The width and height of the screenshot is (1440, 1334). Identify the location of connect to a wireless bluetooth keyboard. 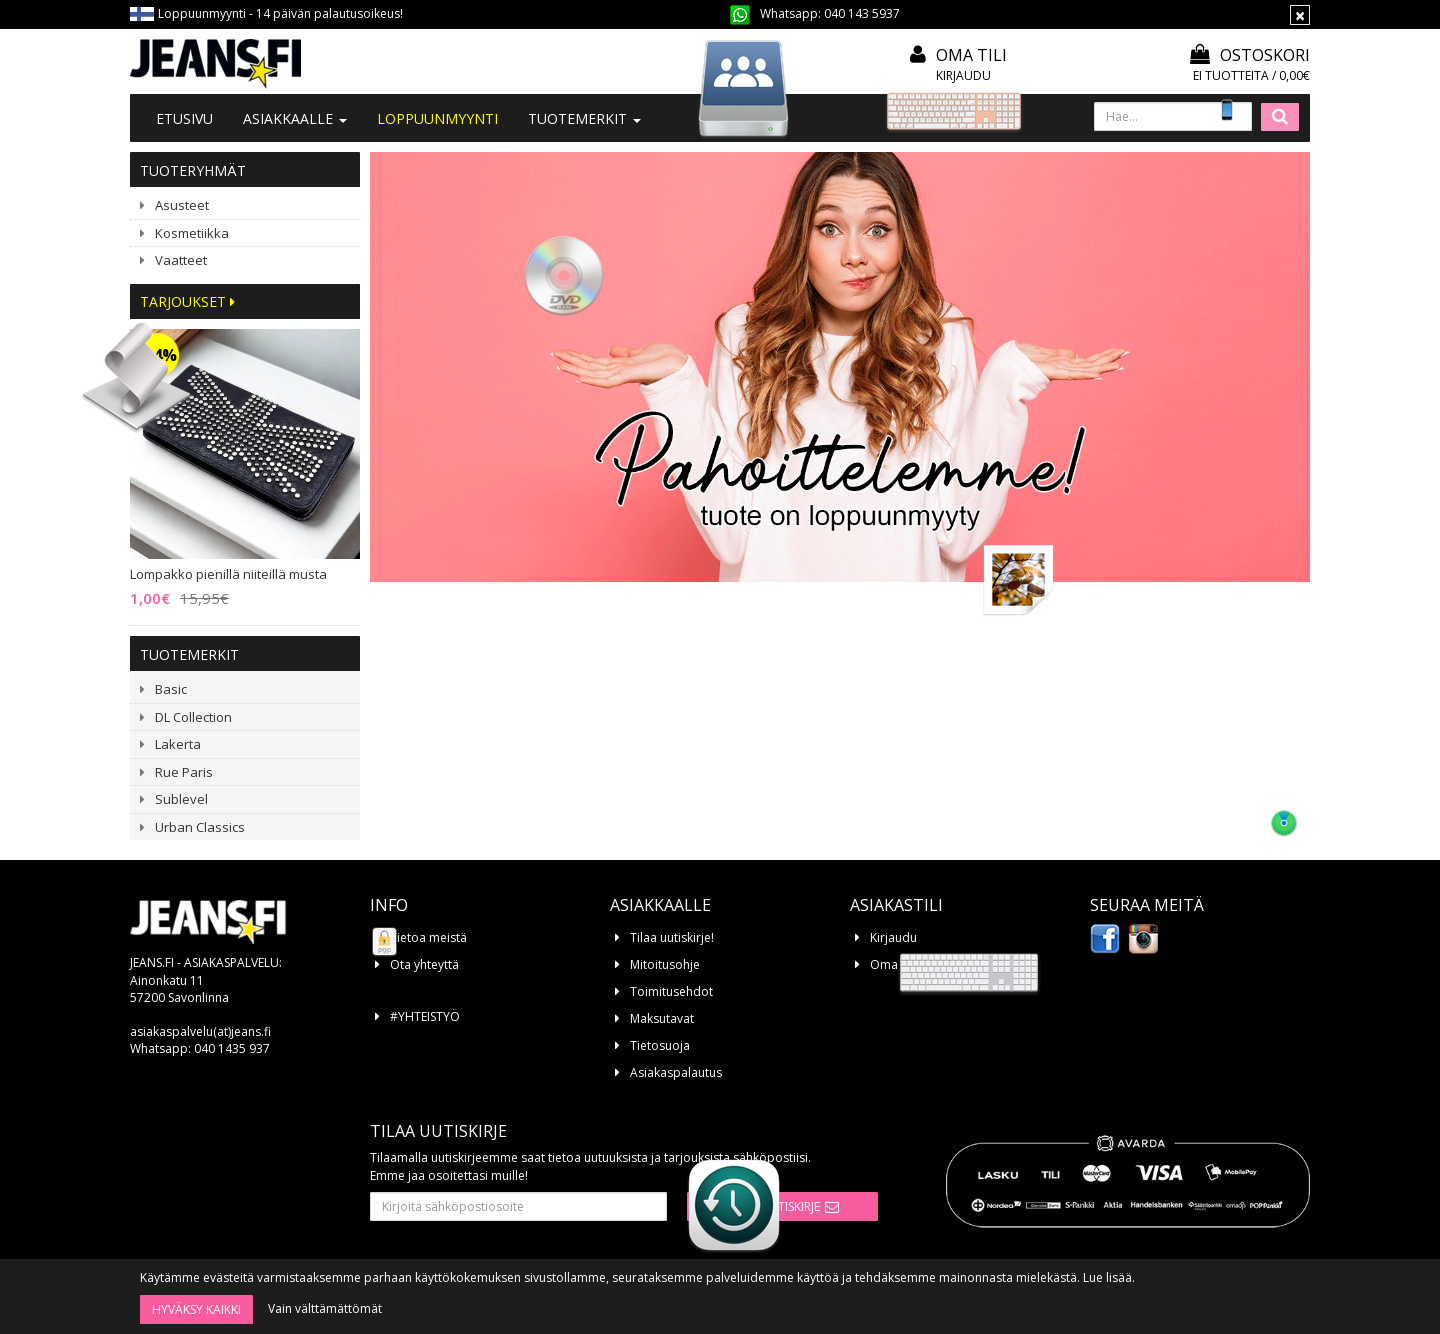
(954, 111).